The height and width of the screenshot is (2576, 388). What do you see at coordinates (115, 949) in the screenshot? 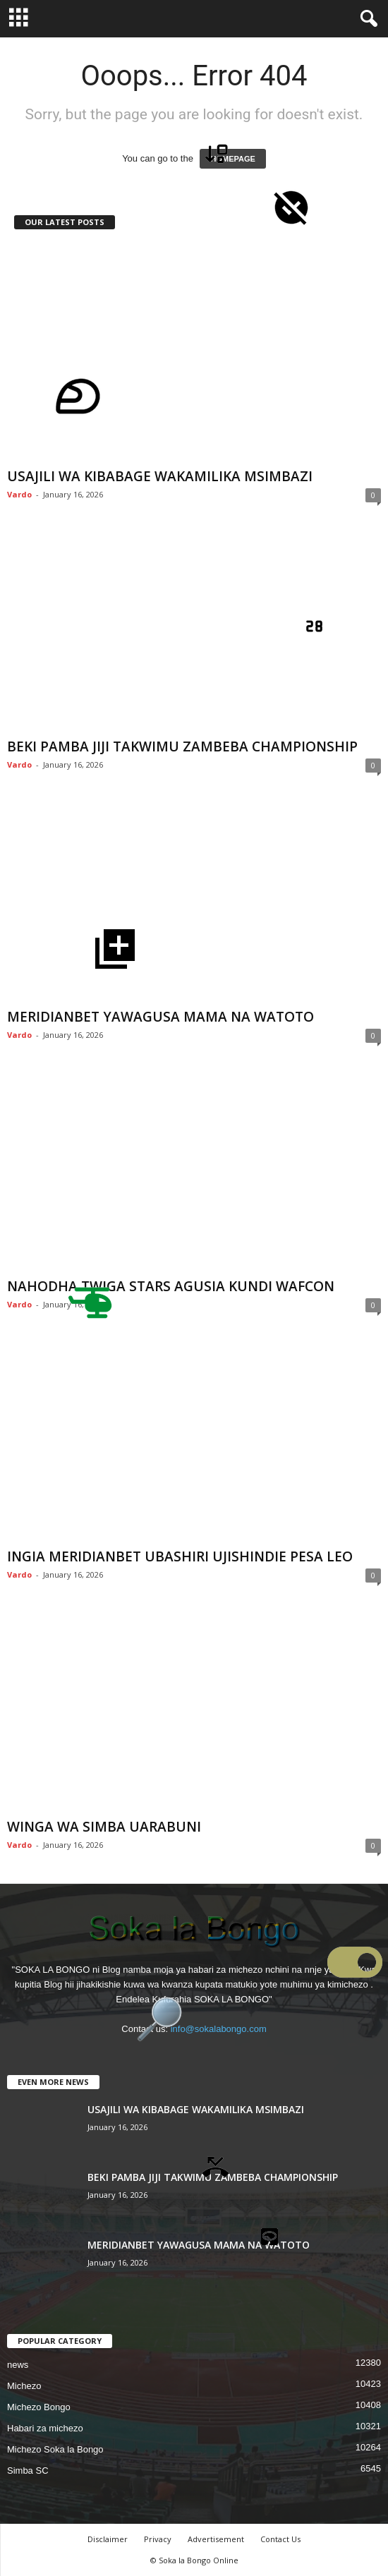
I see `add a new photo to your collection` at bounding box center [115, 949].